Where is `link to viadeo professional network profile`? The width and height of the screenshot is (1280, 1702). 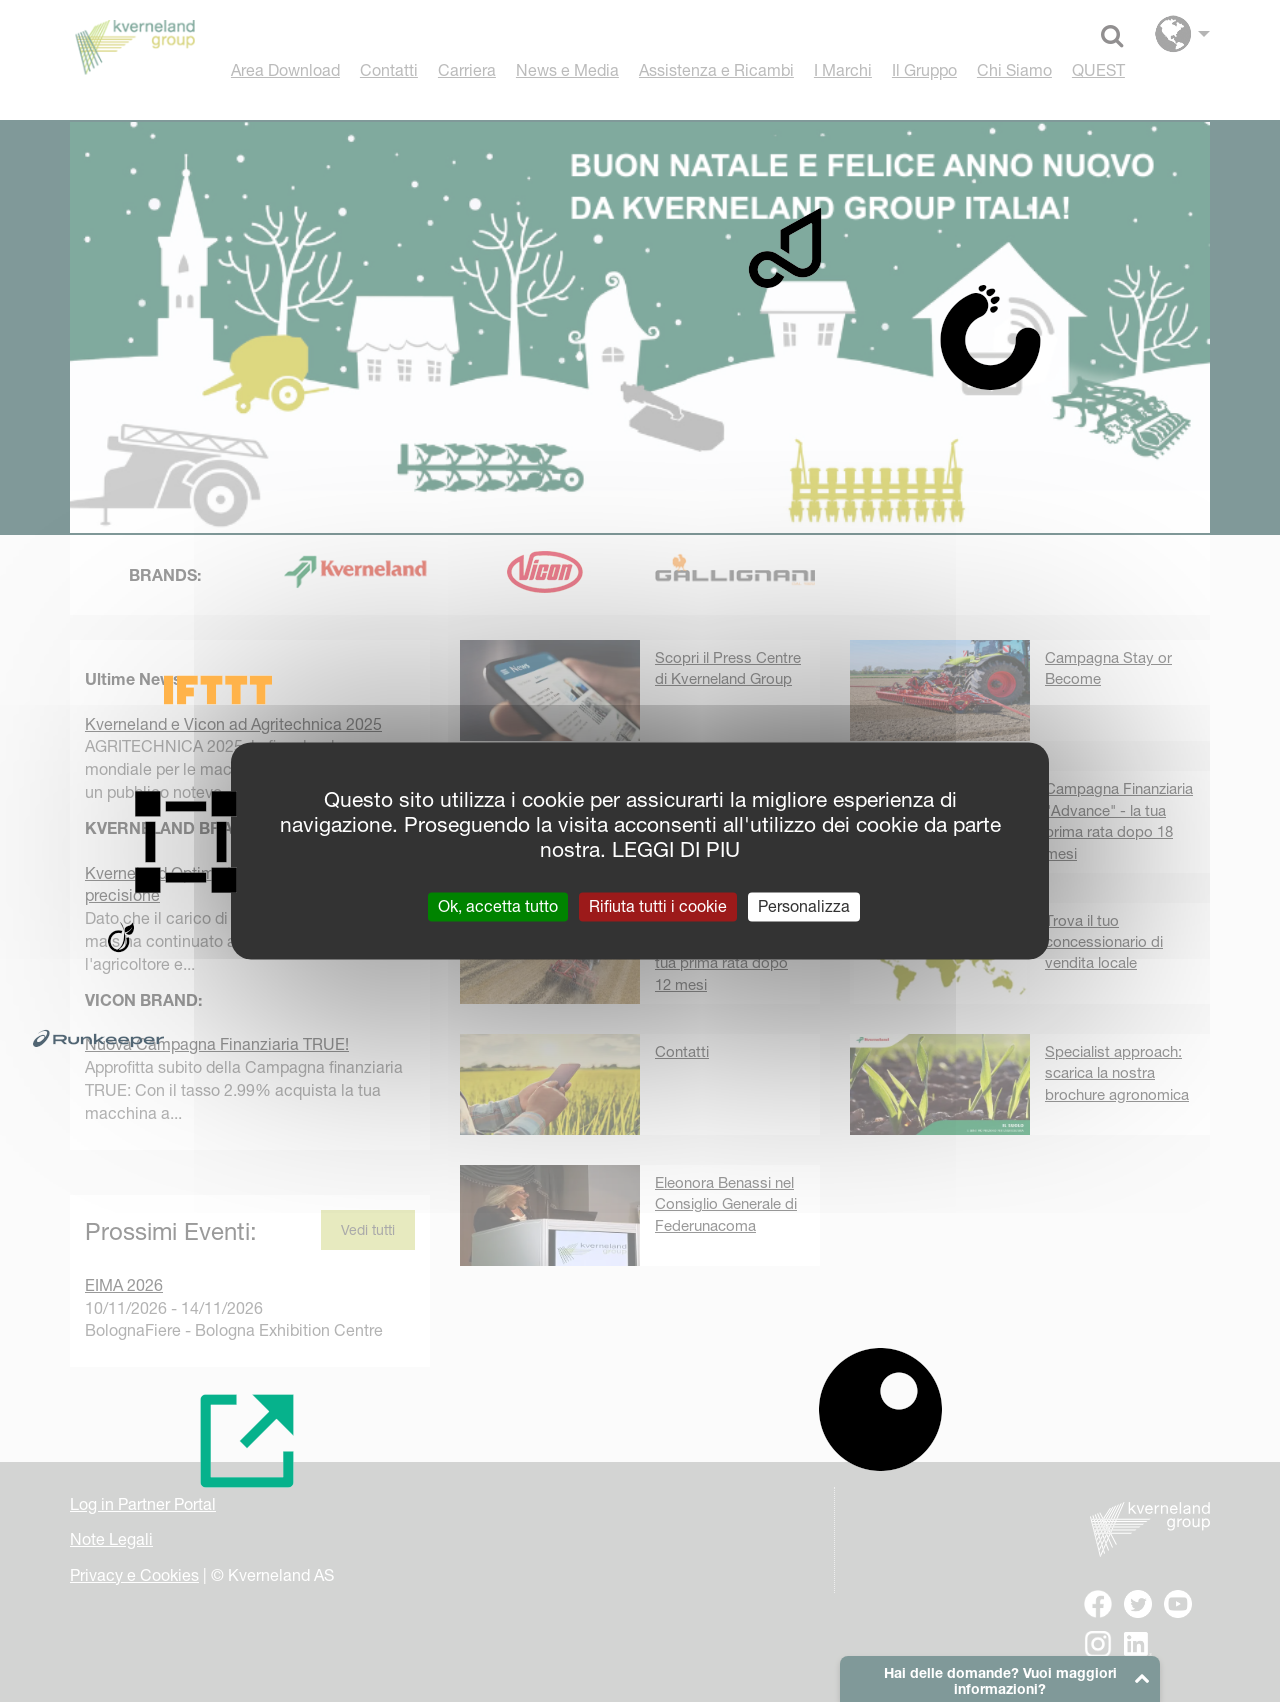
link to viadeo professional network profile is located at coordinates (121, 937).